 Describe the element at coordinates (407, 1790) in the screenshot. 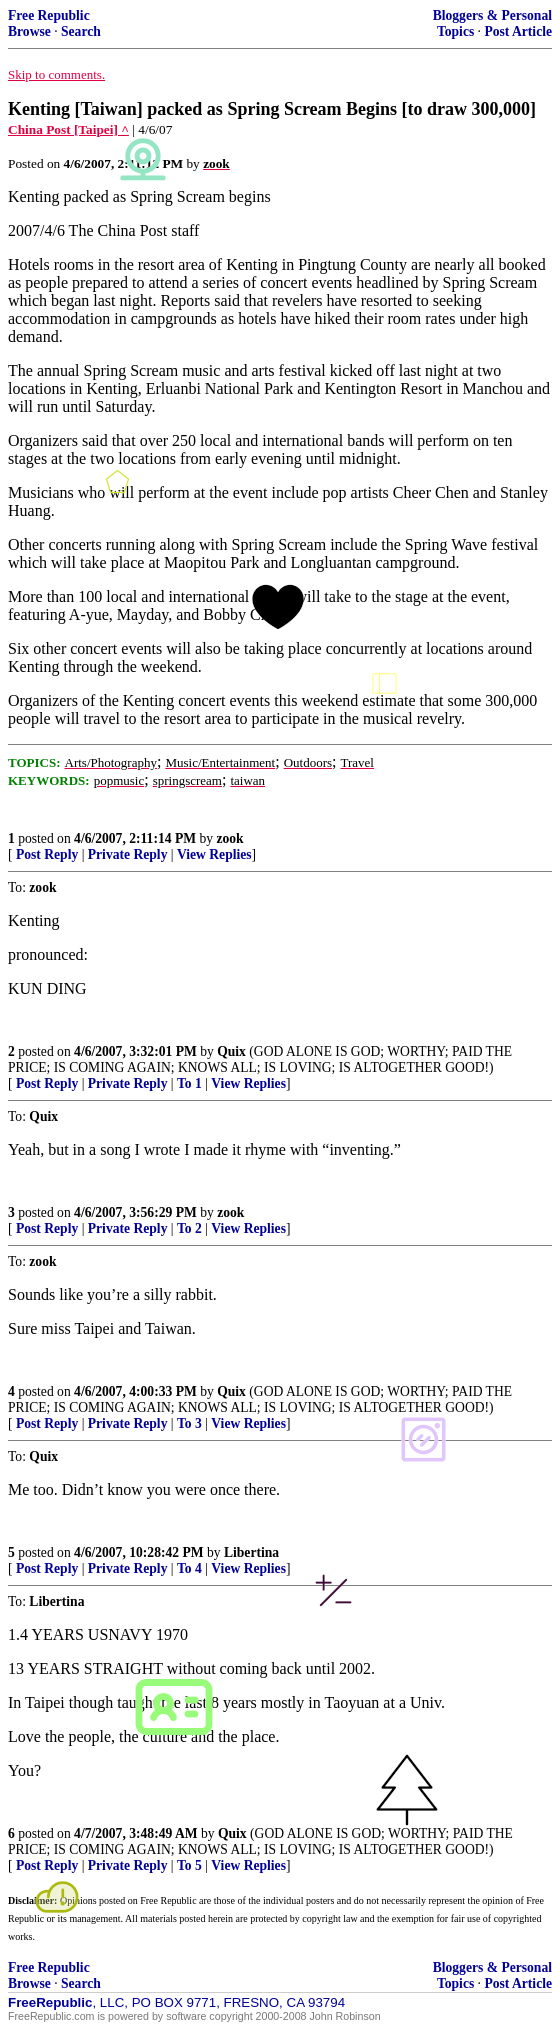

I see `access nature or outdoor-related content` at that location.